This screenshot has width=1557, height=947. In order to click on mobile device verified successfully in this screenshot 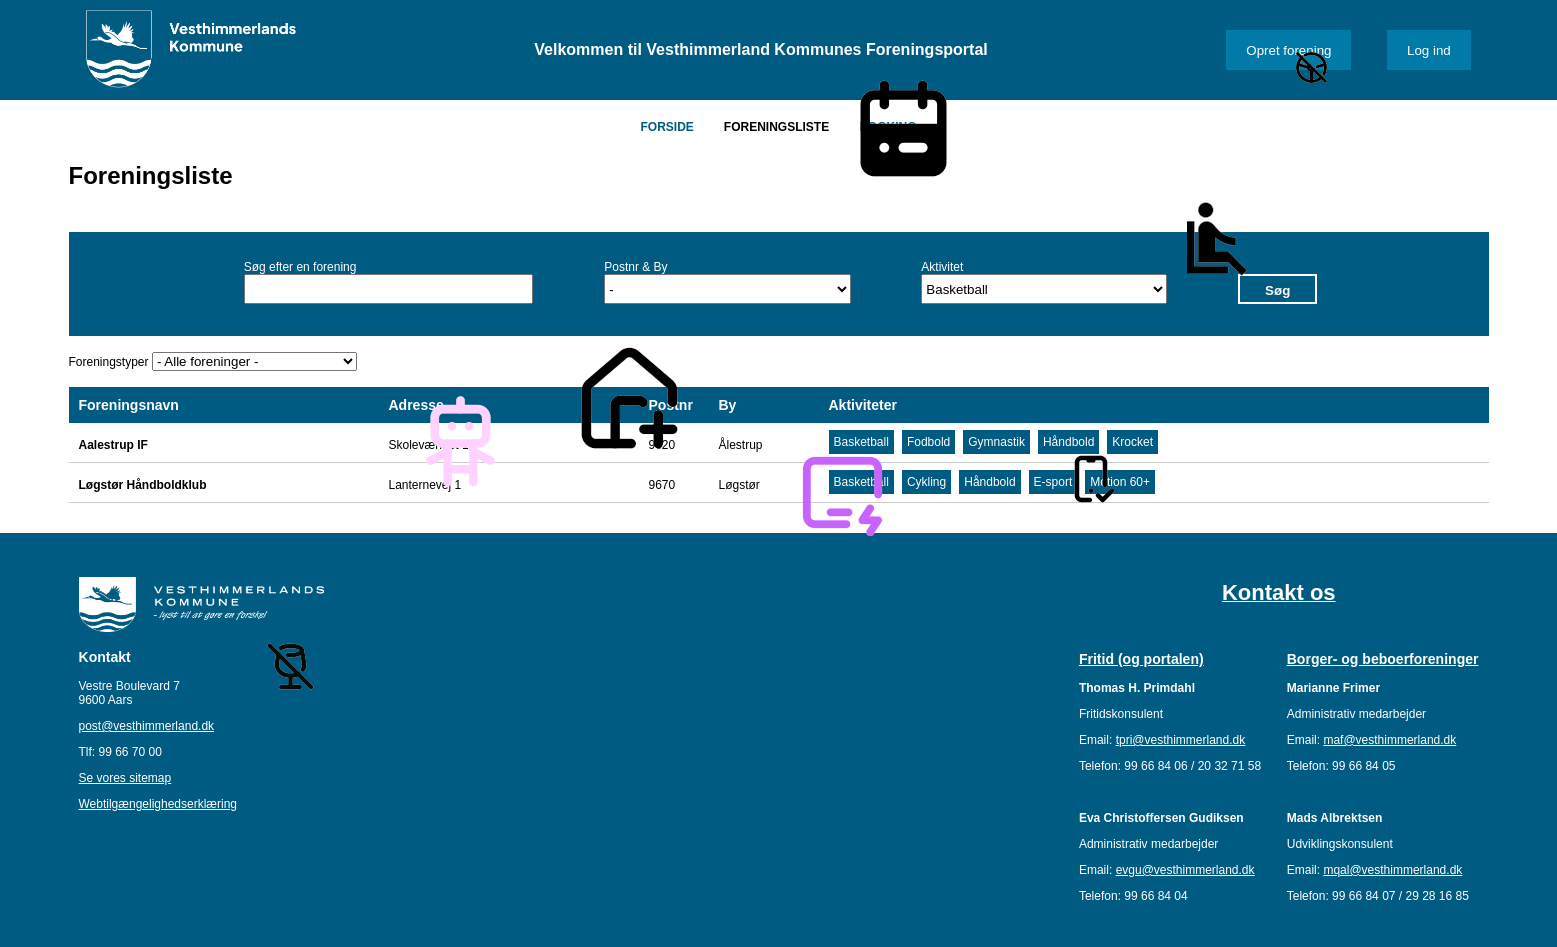, I will do `click(1091, 479)`.